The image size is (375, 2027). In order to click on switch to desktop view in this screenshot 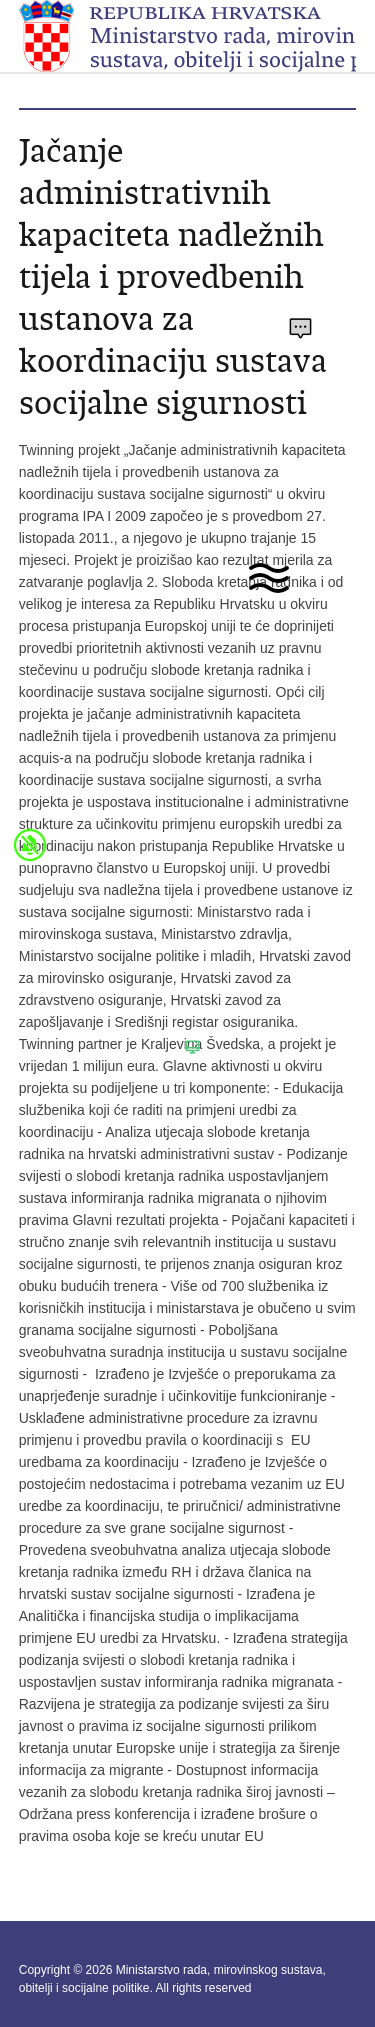, I will do `click(192, 1046)`.